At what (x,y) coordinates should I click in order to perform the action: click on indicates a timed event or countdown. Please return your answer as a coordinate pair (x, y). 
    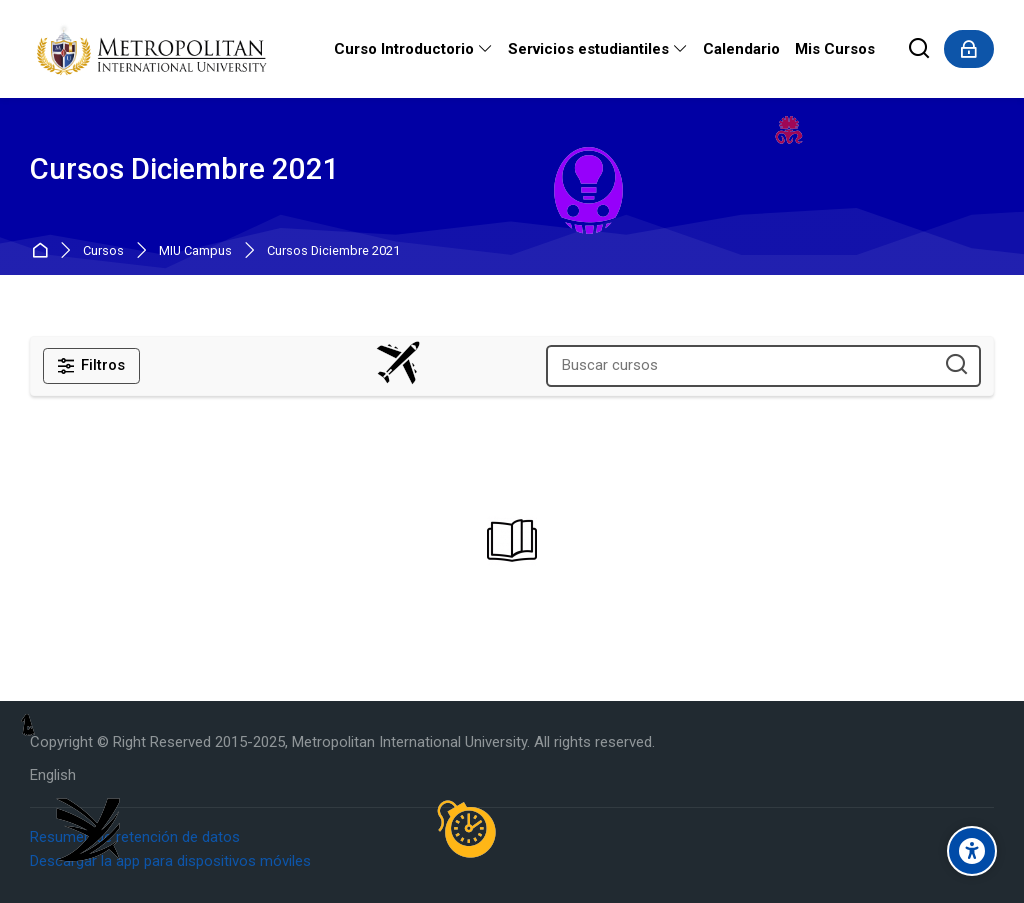
    Looking at the image, I should click on (466, 828).